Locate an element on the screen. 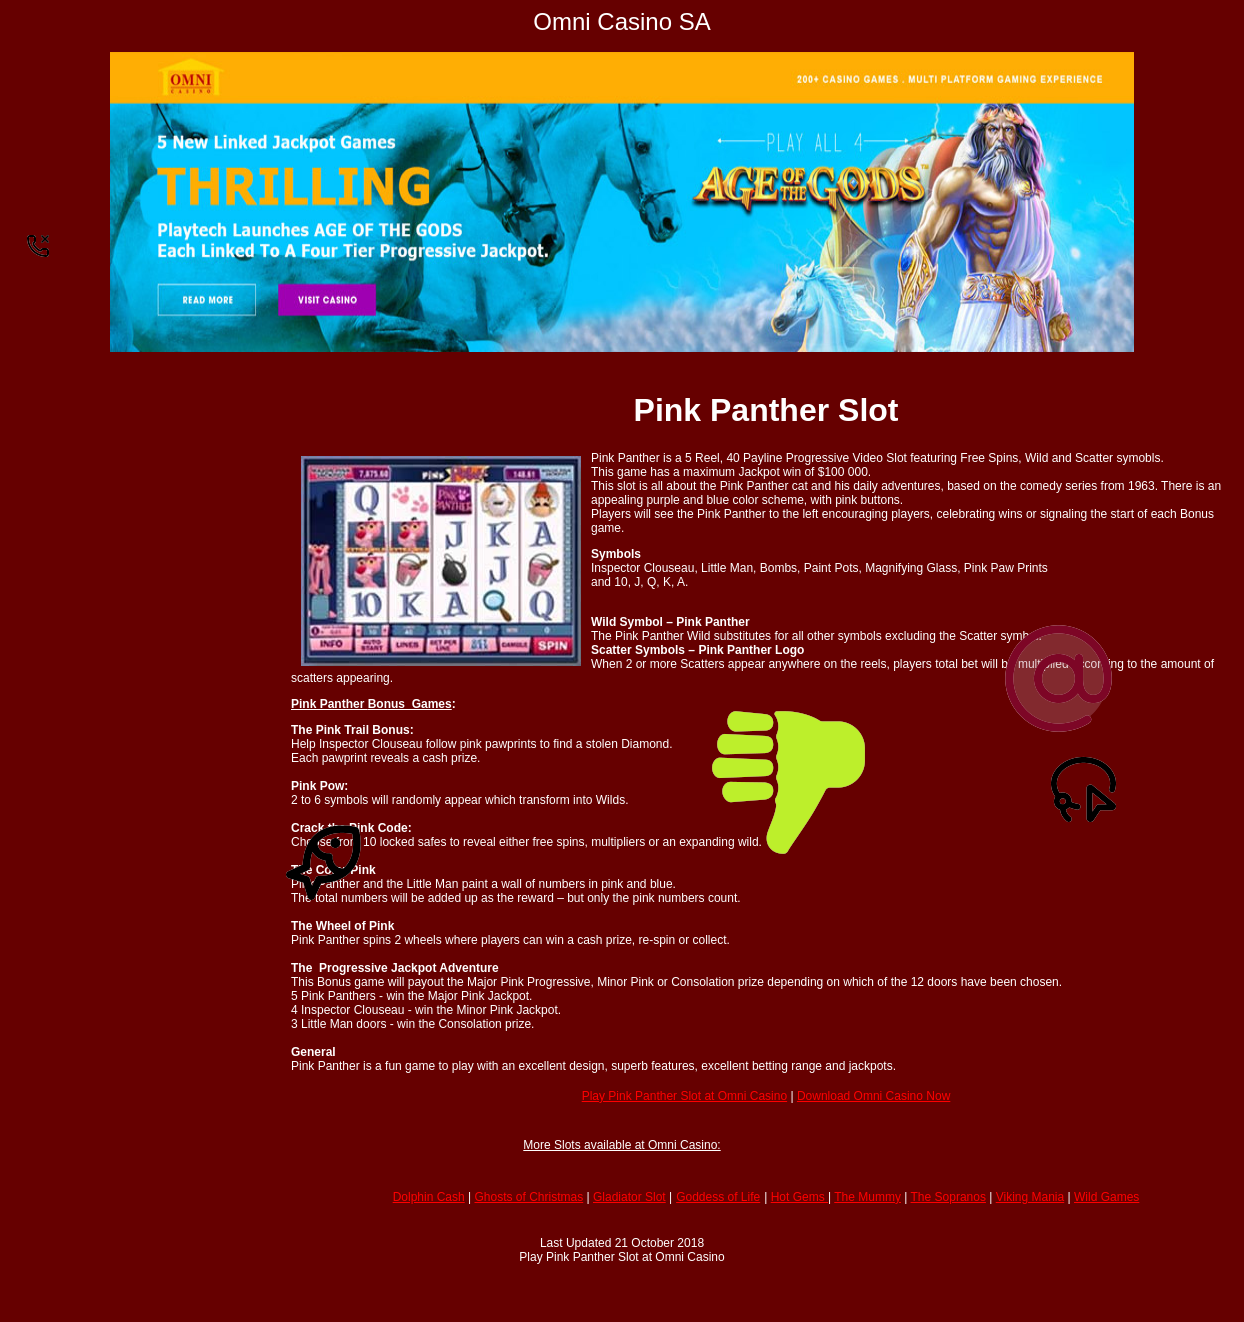  mention a user in a post or comment is located at coordinates (1058, 678).